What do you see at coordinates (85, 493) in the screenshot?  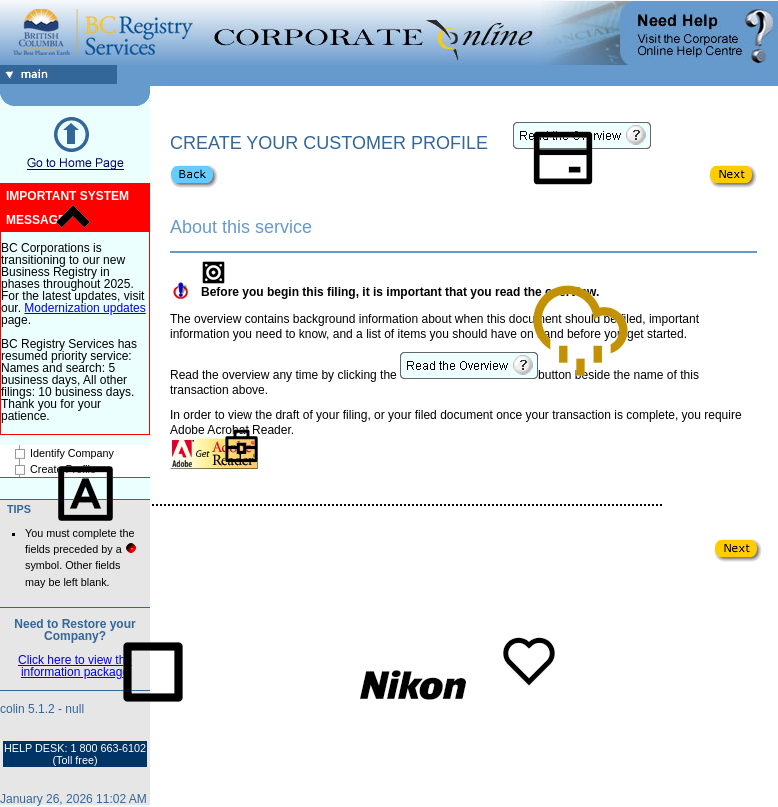 I see `switch keyboard input method` at bounding box center [85, 493].